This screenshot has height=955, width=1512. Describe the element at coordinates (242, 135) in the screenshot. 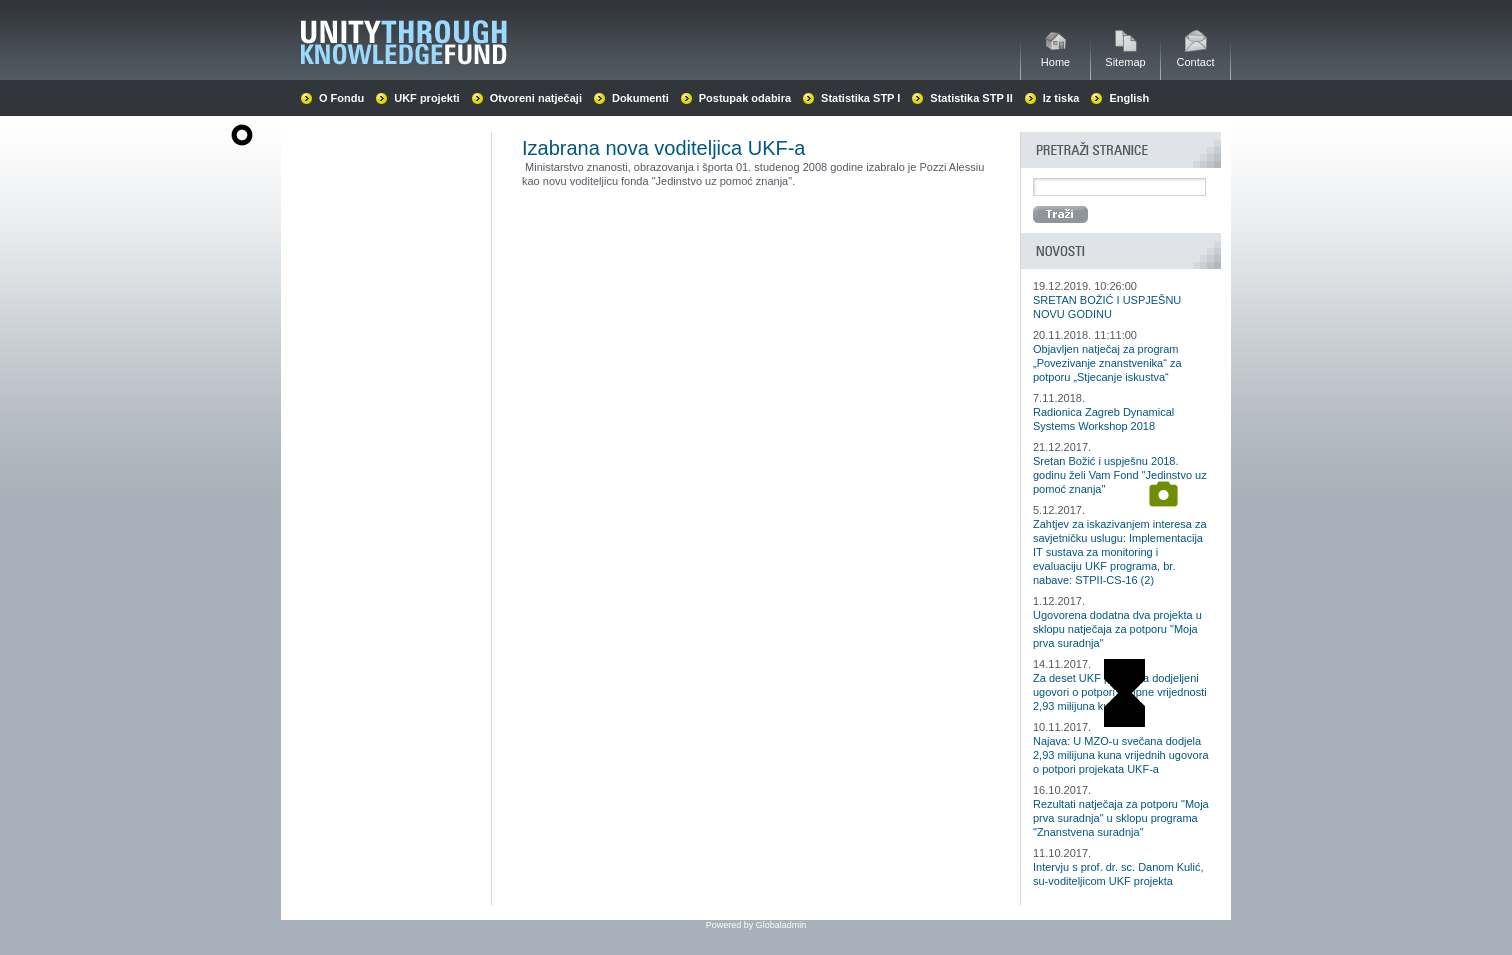

I see `indicates an unread item or notification` at that location.